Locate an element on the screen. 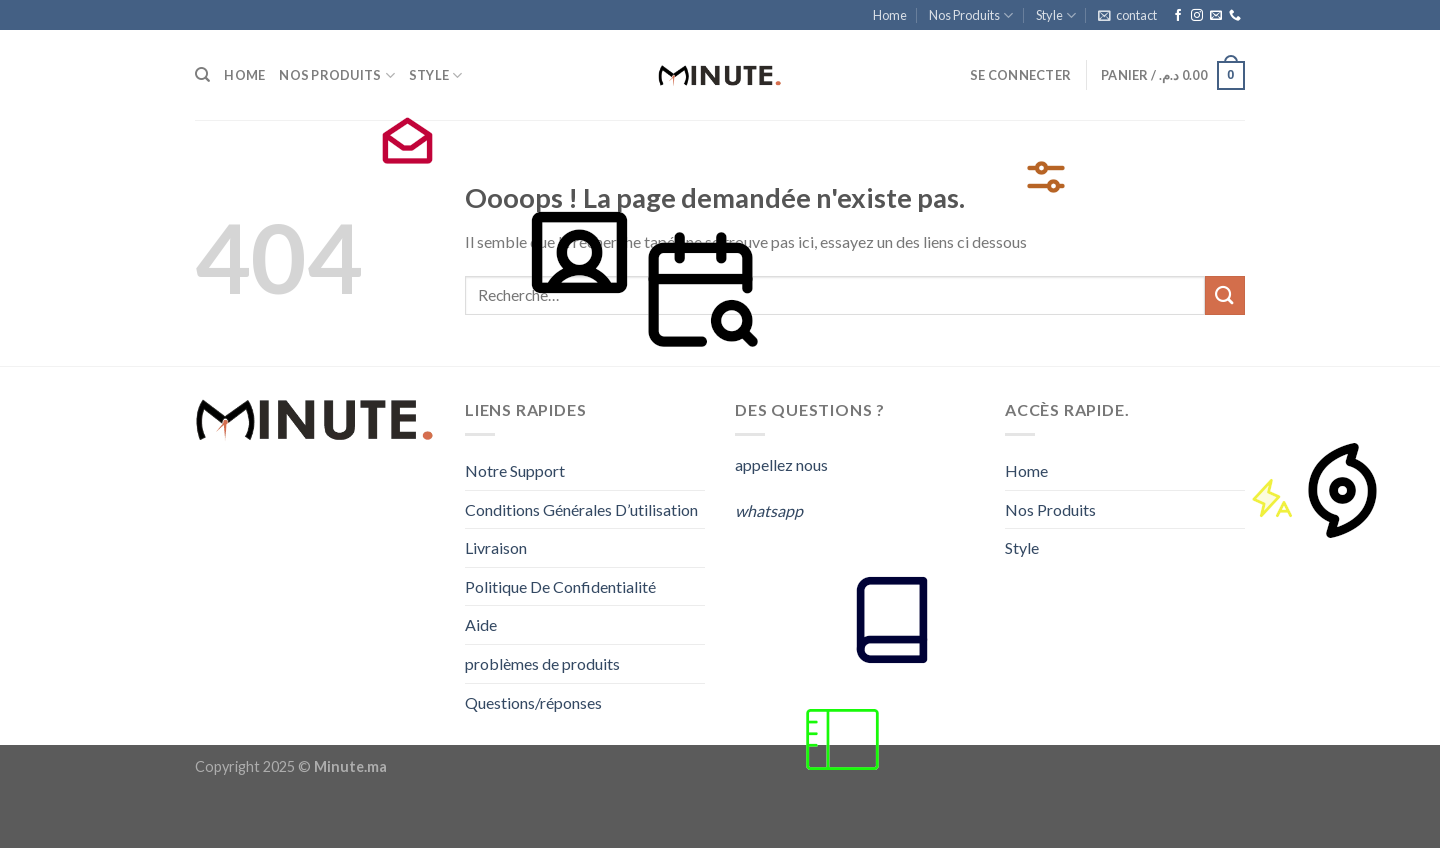  search for events or dates in calendar is located at coordinates (700, 289).